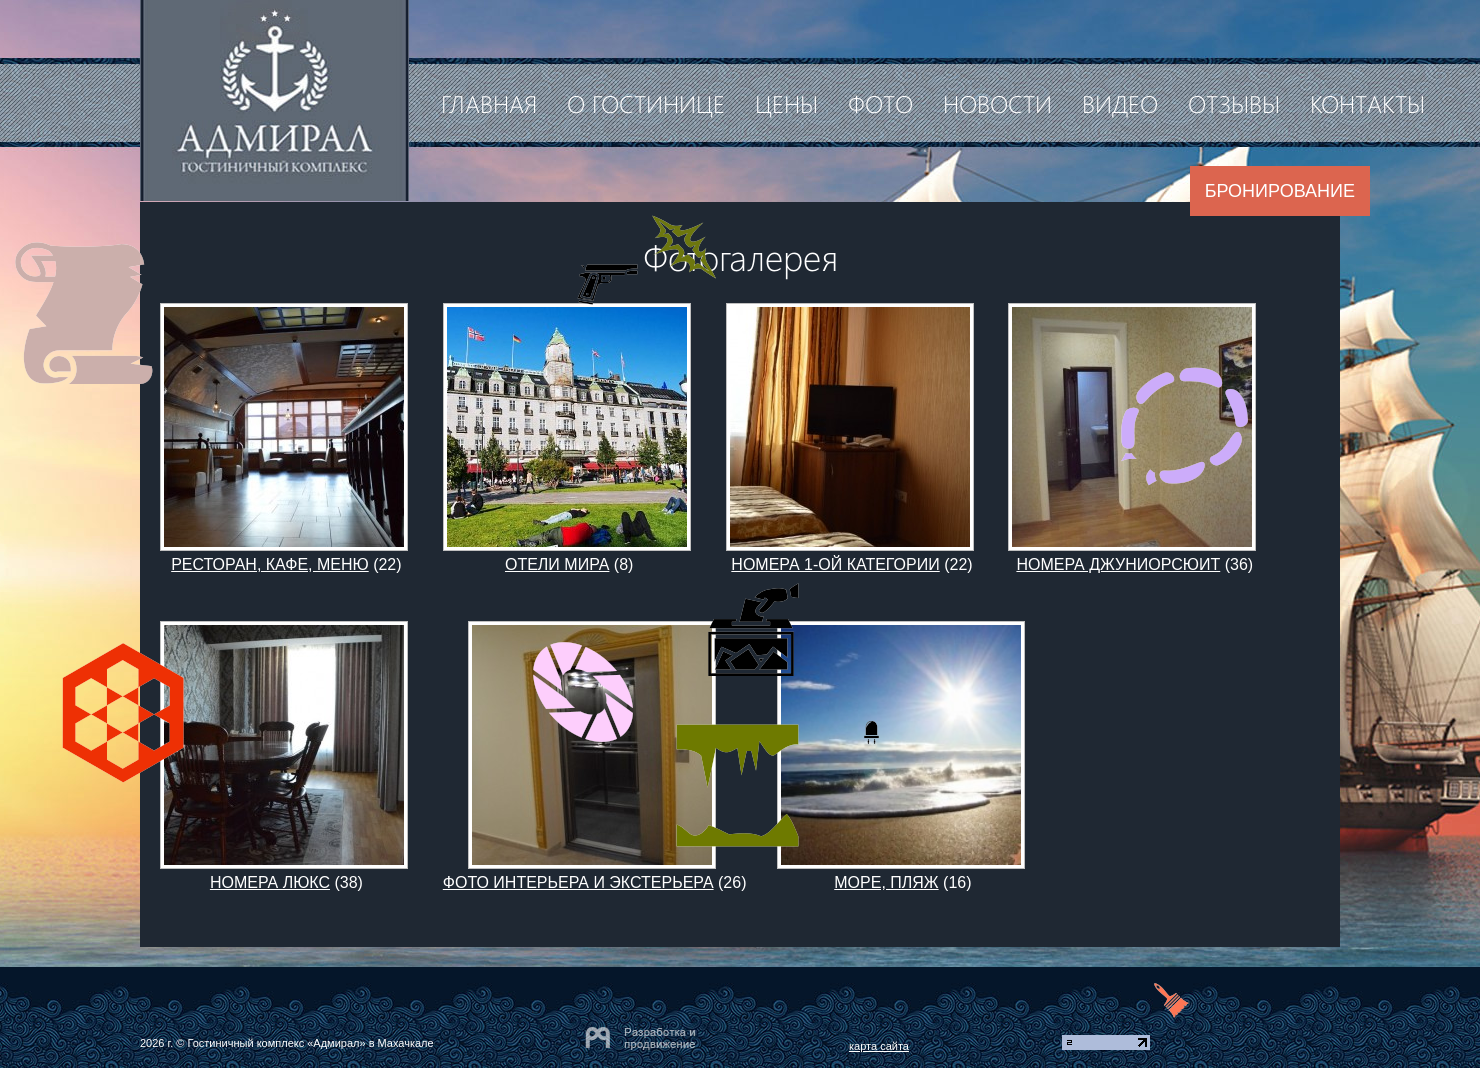 The width and height of the screenshot is (1480, 1068). I want to click on indicates device power status, so click(871, 732).